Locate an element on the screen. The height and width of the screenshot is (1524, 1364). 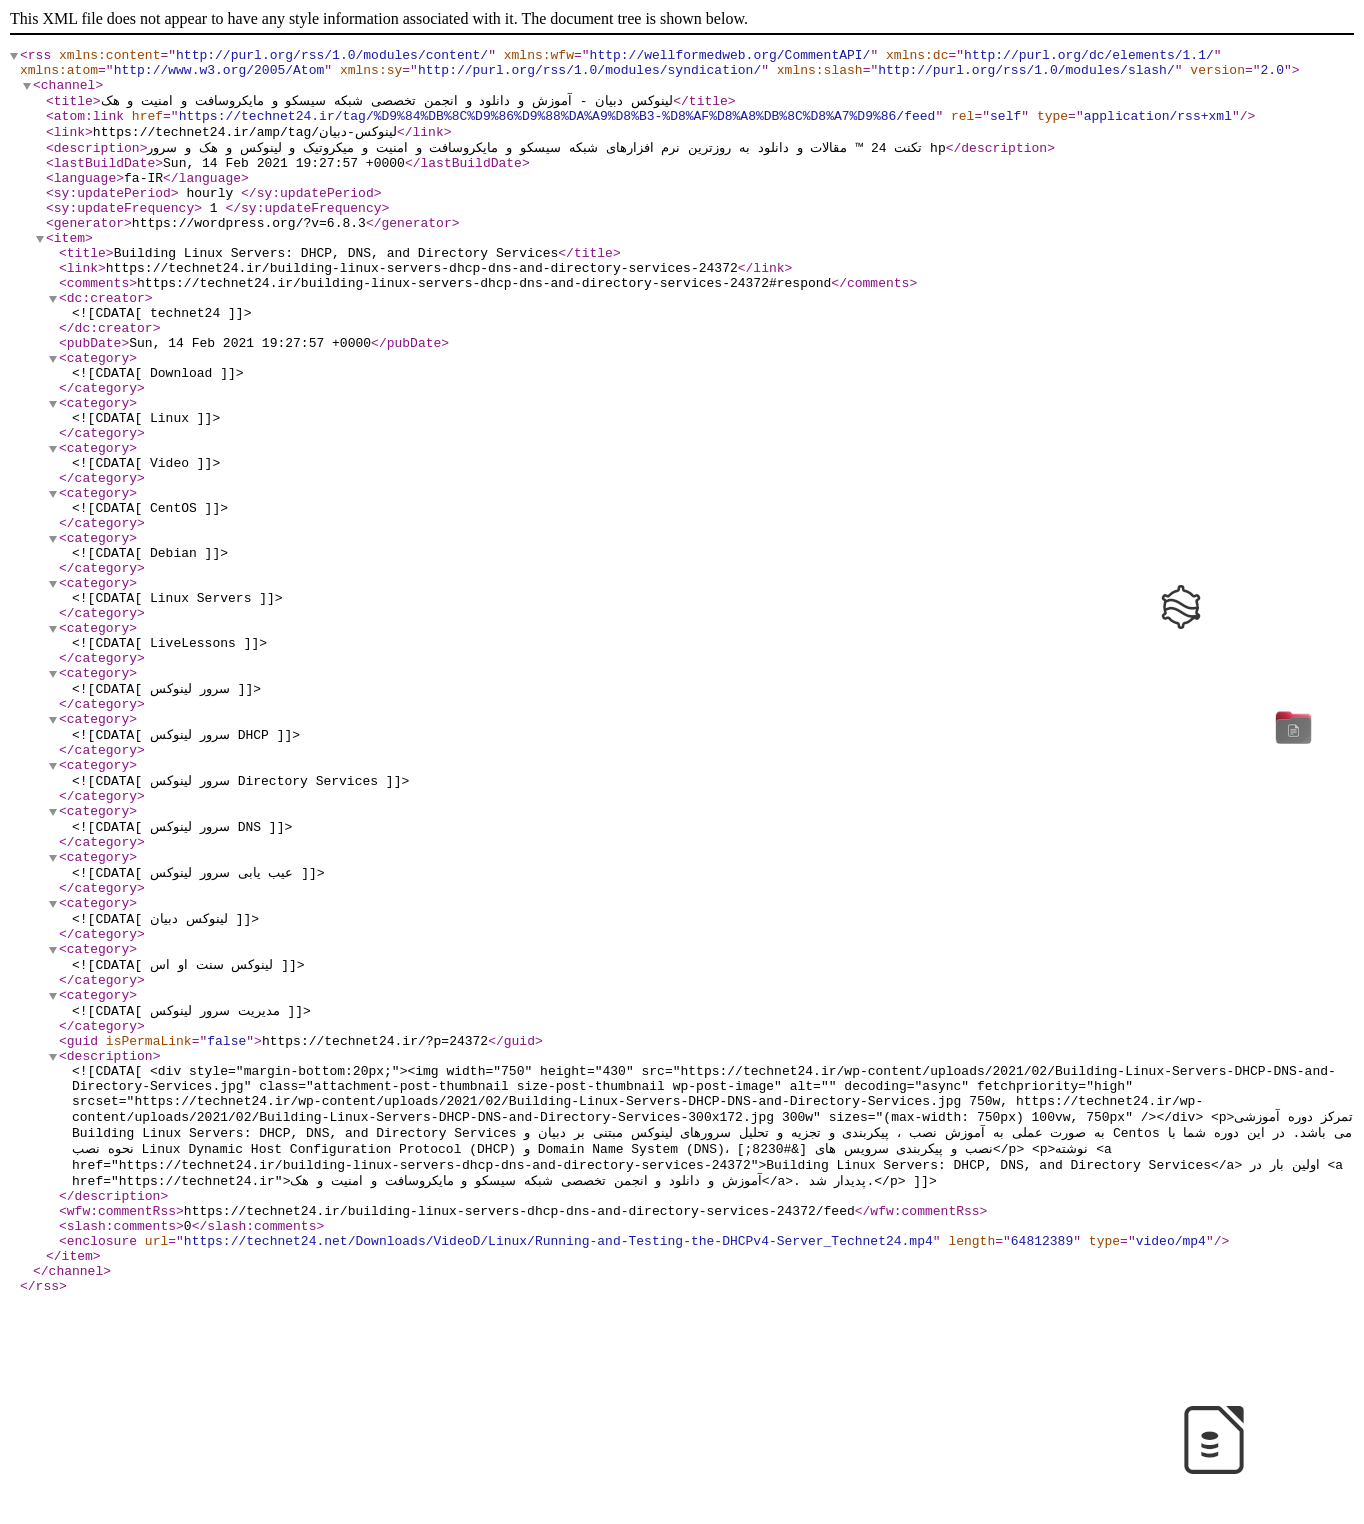
launch minesweeper game is located at coordinates (1181, 607).